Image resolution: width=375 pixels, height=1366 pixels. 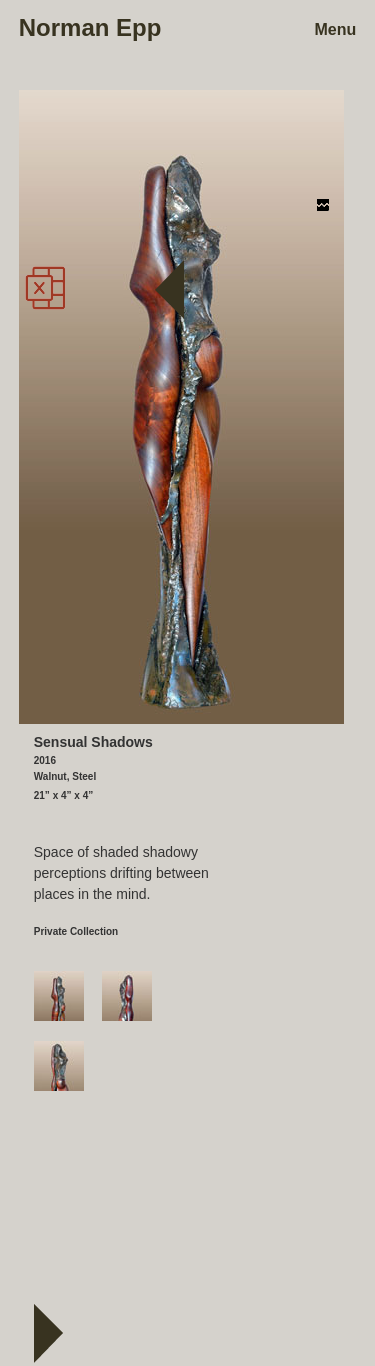 I want to click on open Microsoft Excel, so click(x=47, y=288).